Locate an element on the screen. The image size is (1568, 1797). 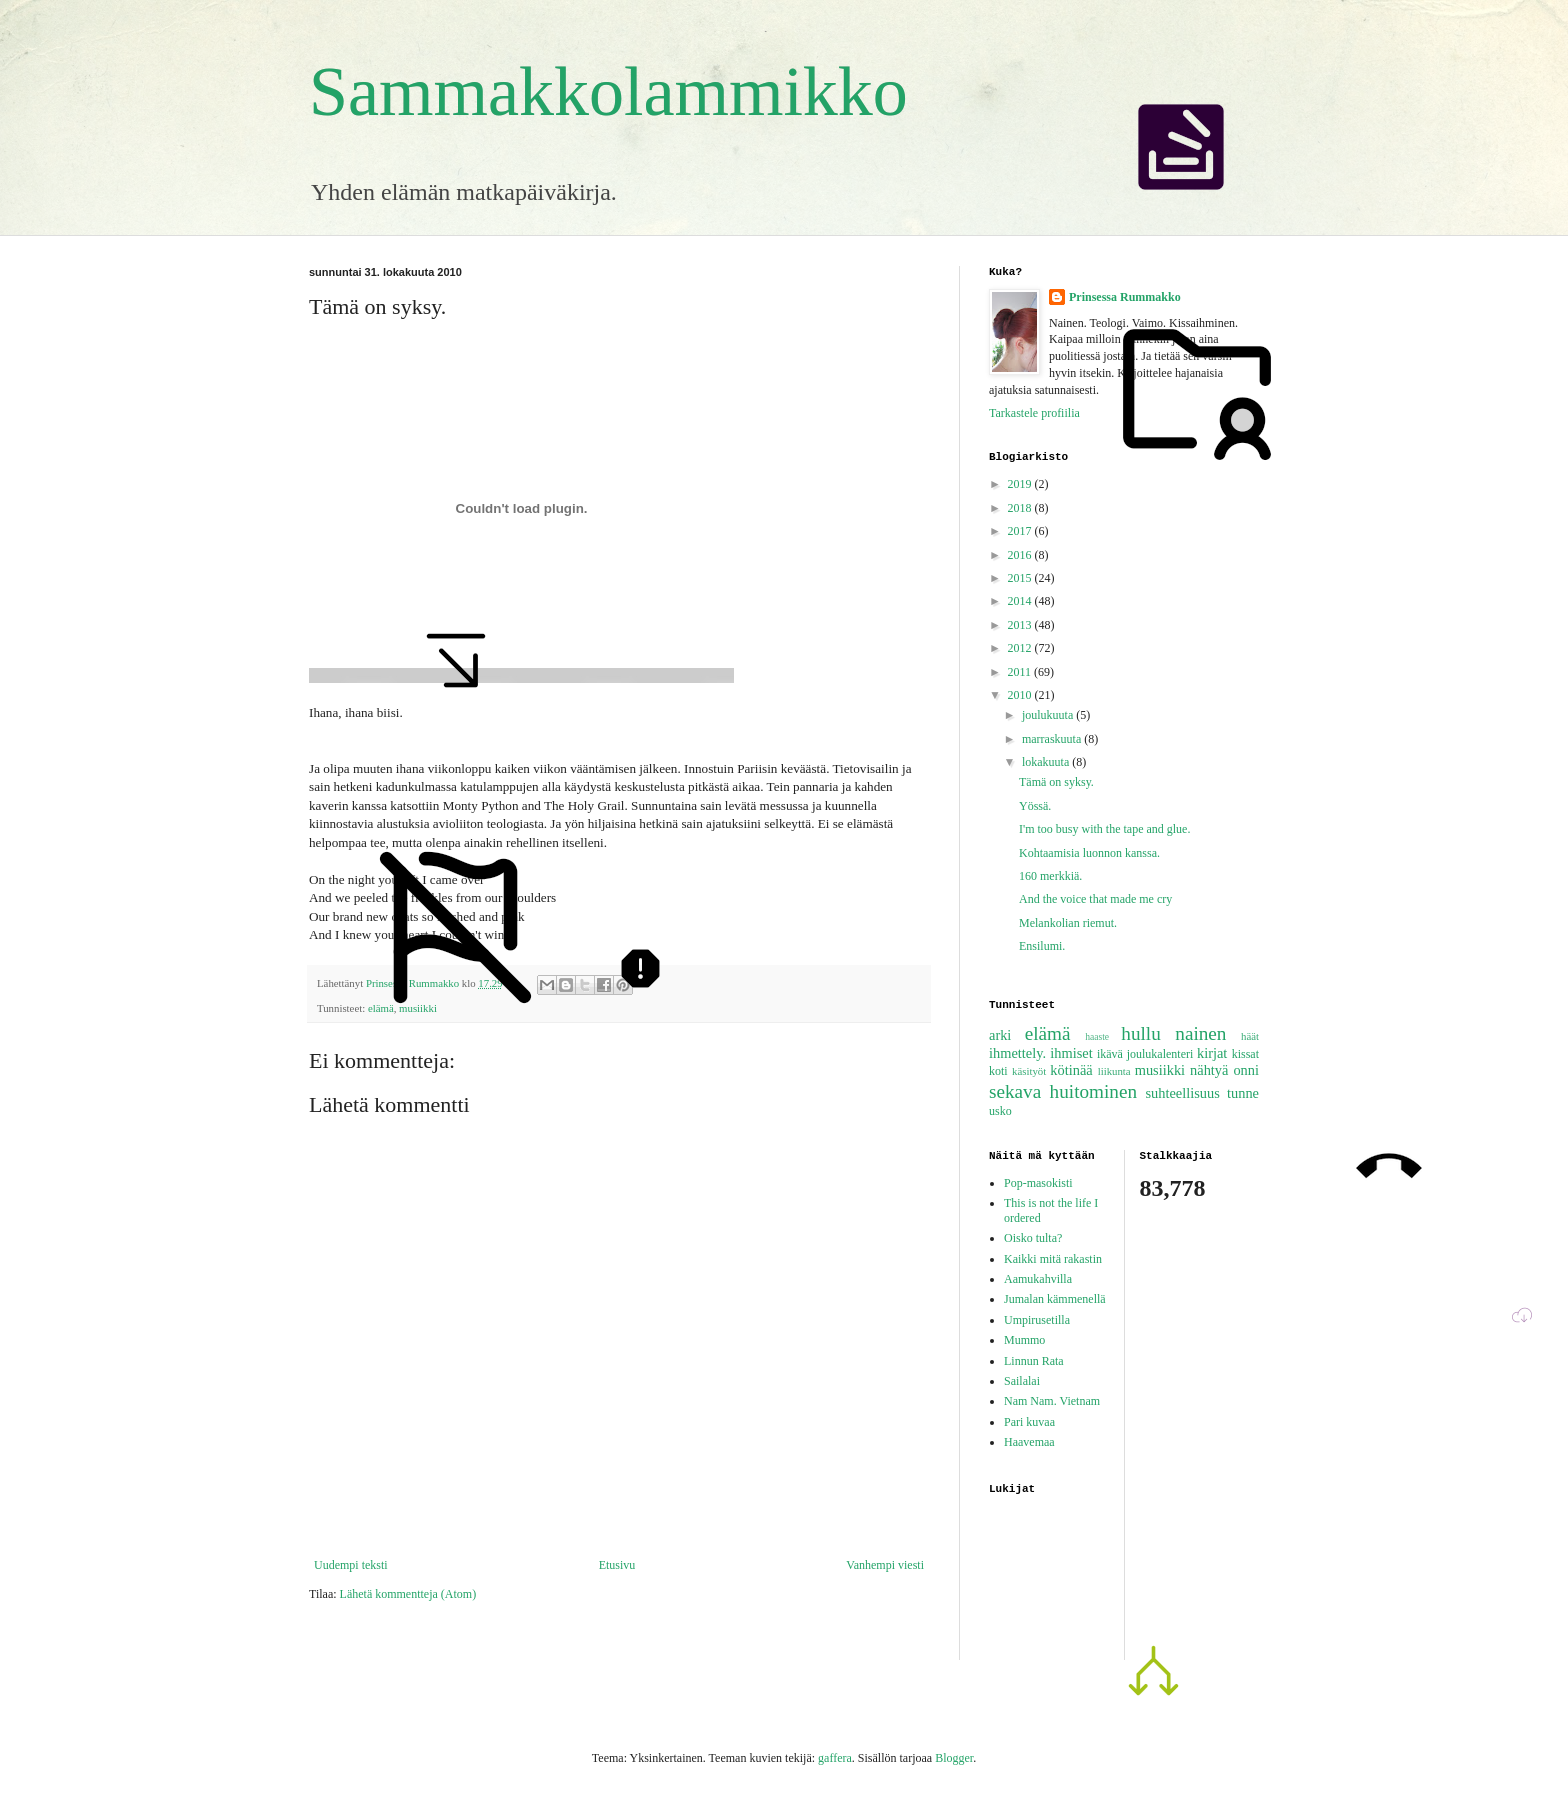
split content into multiple paths is located at coordinates (1153, 1672).